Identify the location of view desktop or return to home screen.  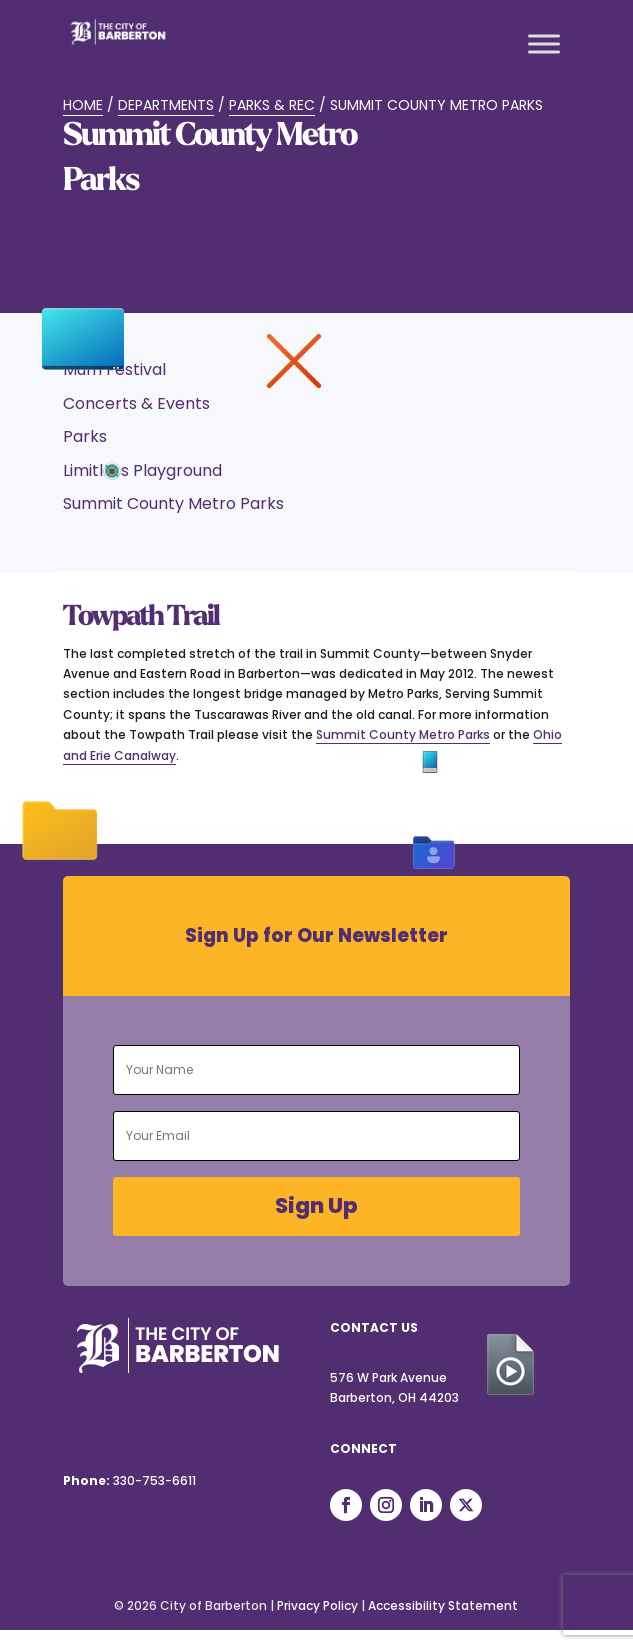
(83, 339).